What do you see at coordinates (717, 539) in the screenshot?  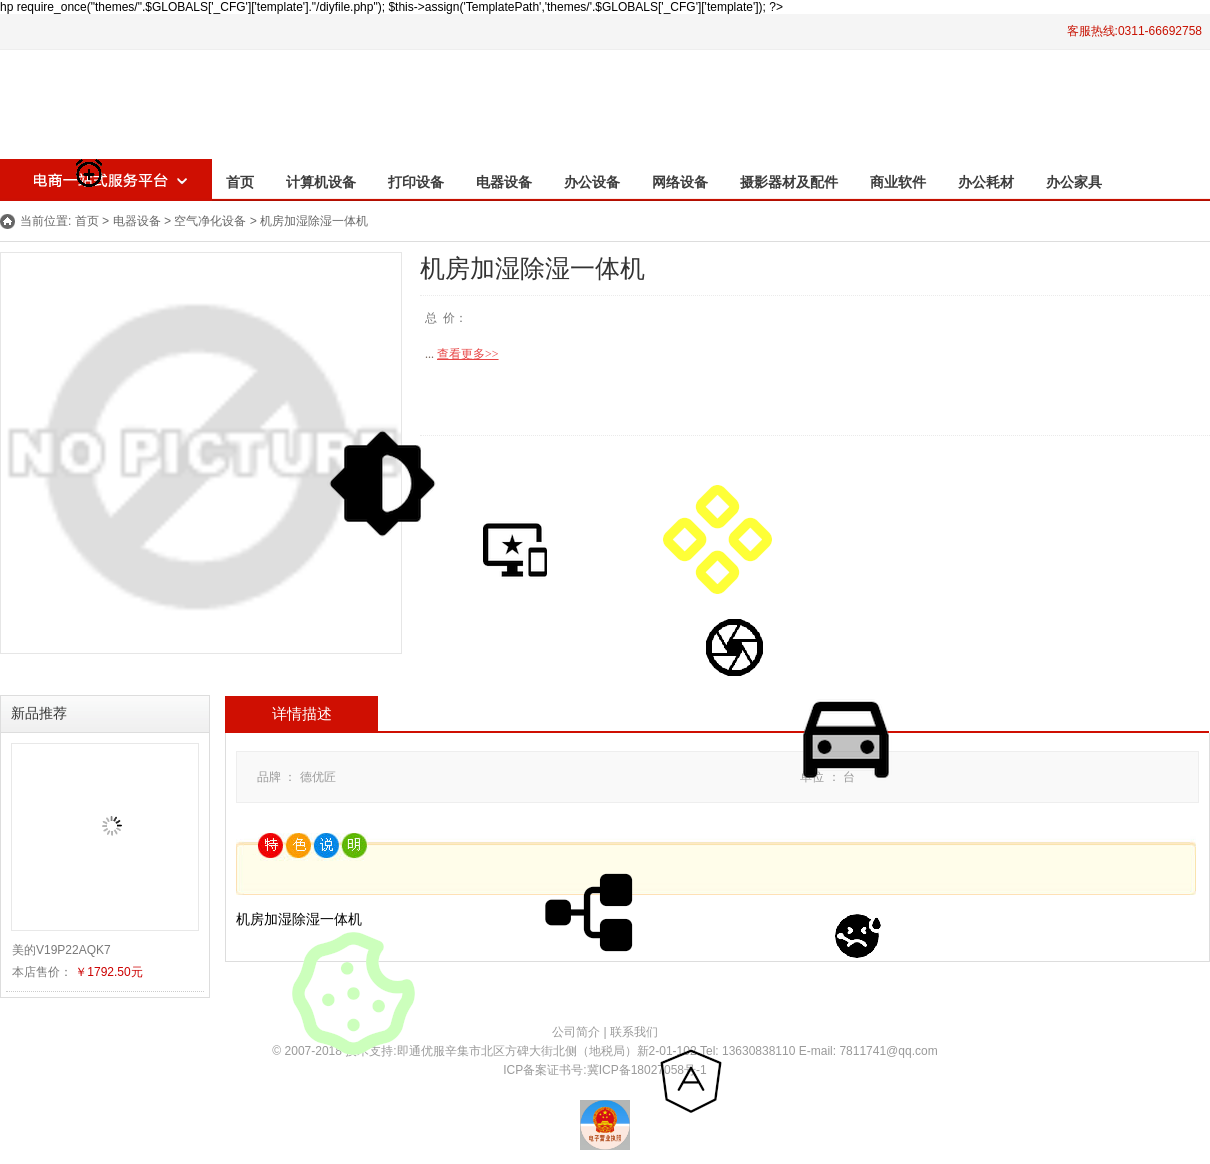 I see `view or manage UI components` at bounding box center [717, 539].